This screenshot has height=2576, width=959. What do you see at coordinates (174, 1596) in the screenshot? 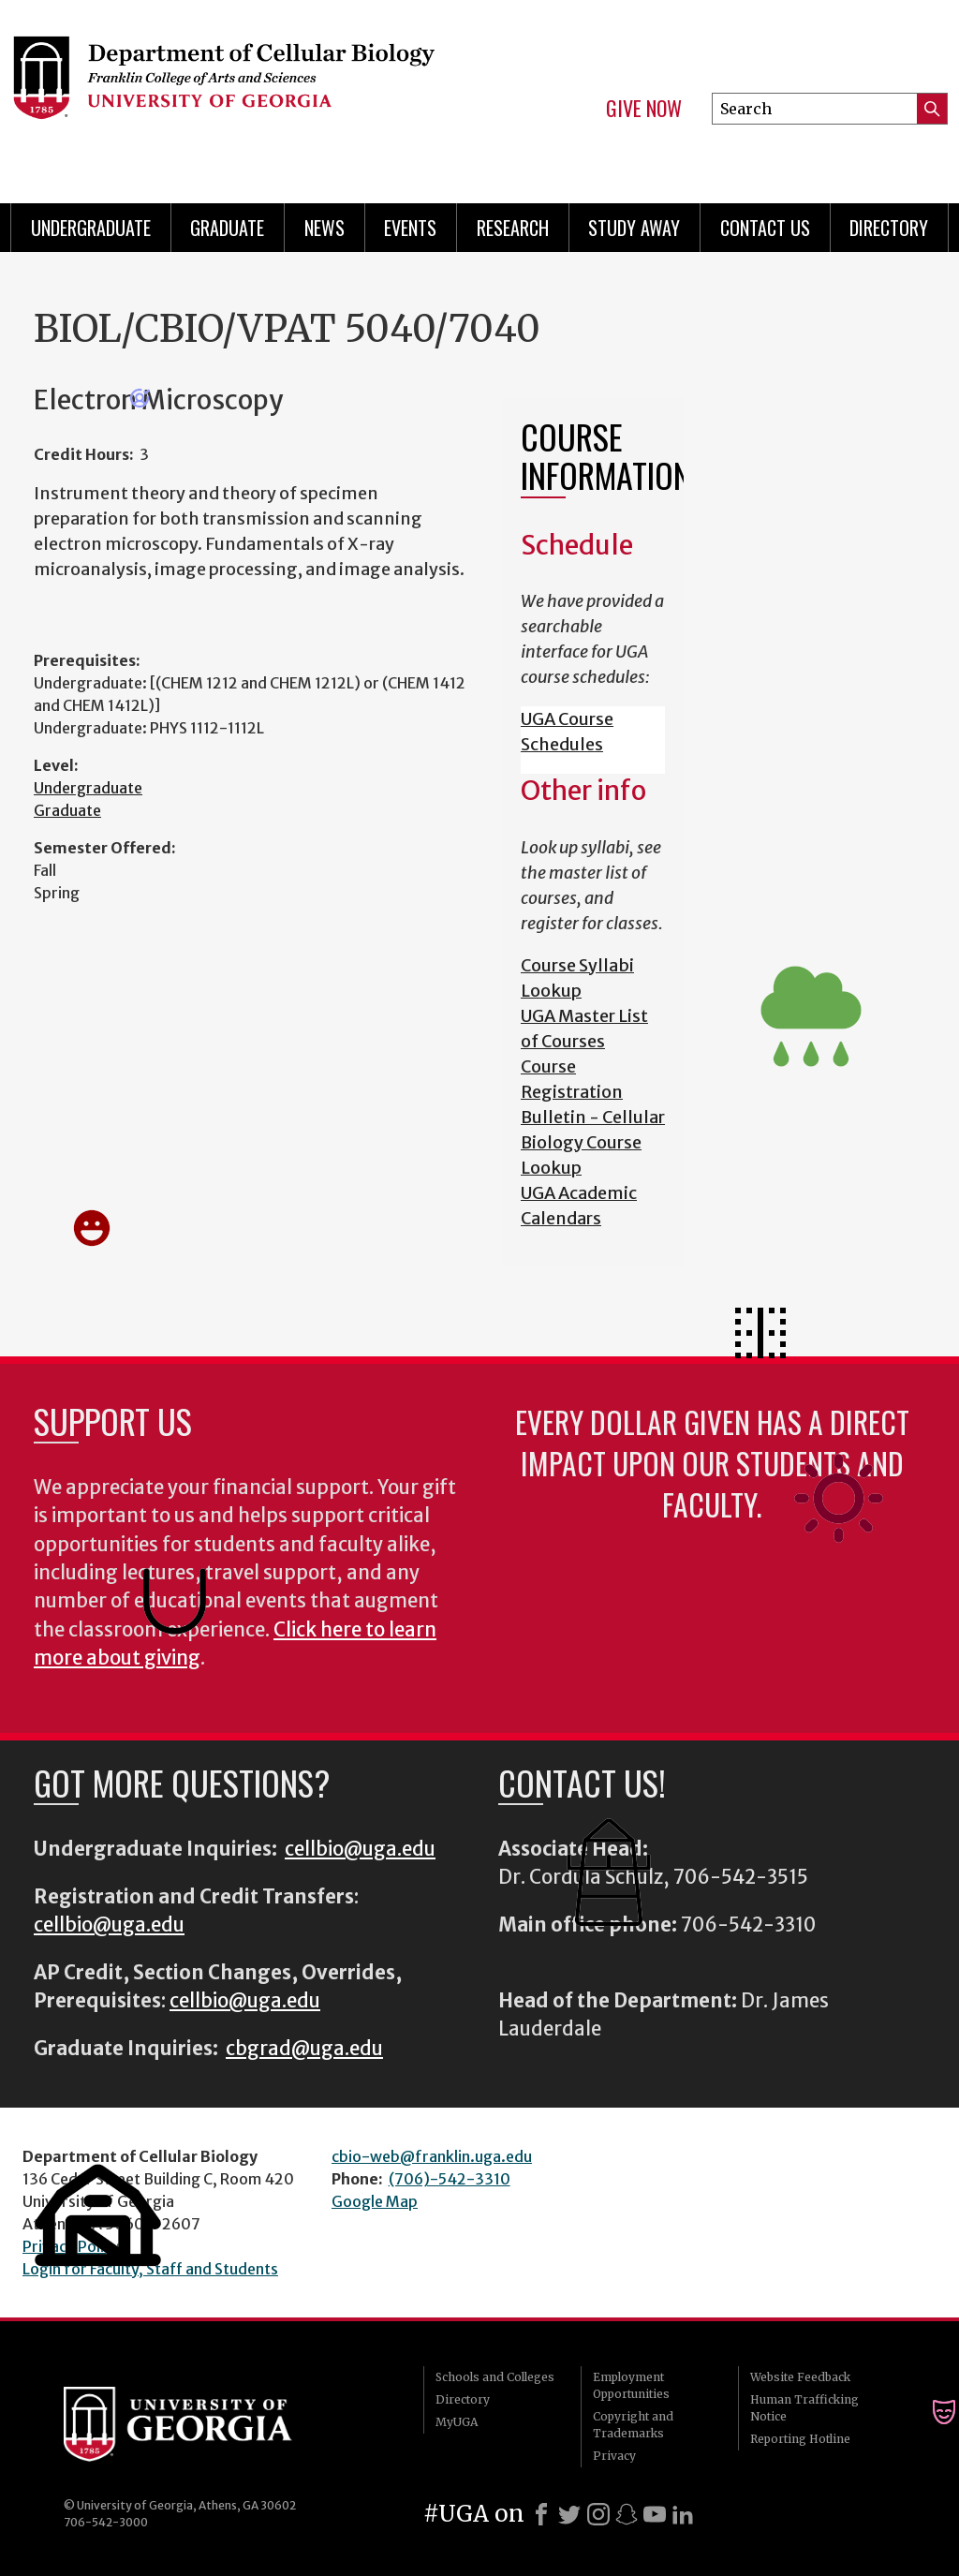
I see `combine or merge selected elements` at bounding box center [174, 1596].